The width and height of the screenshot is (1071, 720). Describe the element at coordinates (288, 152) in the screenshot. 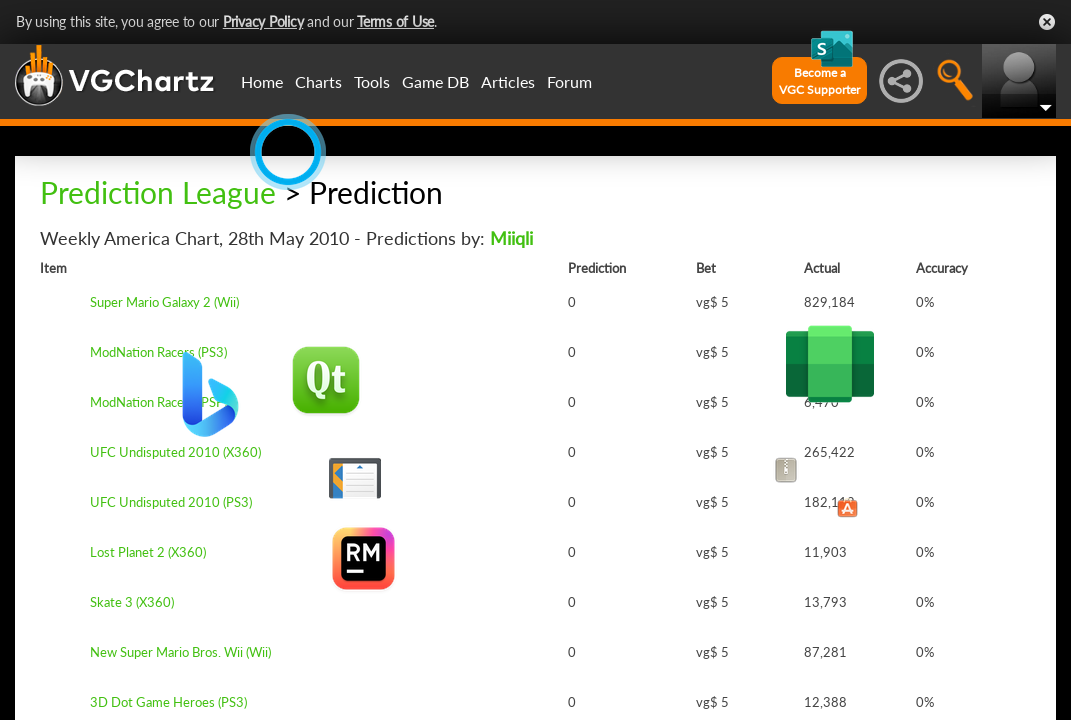

I see `open Microsoft Cortana voice assistant` at that location.